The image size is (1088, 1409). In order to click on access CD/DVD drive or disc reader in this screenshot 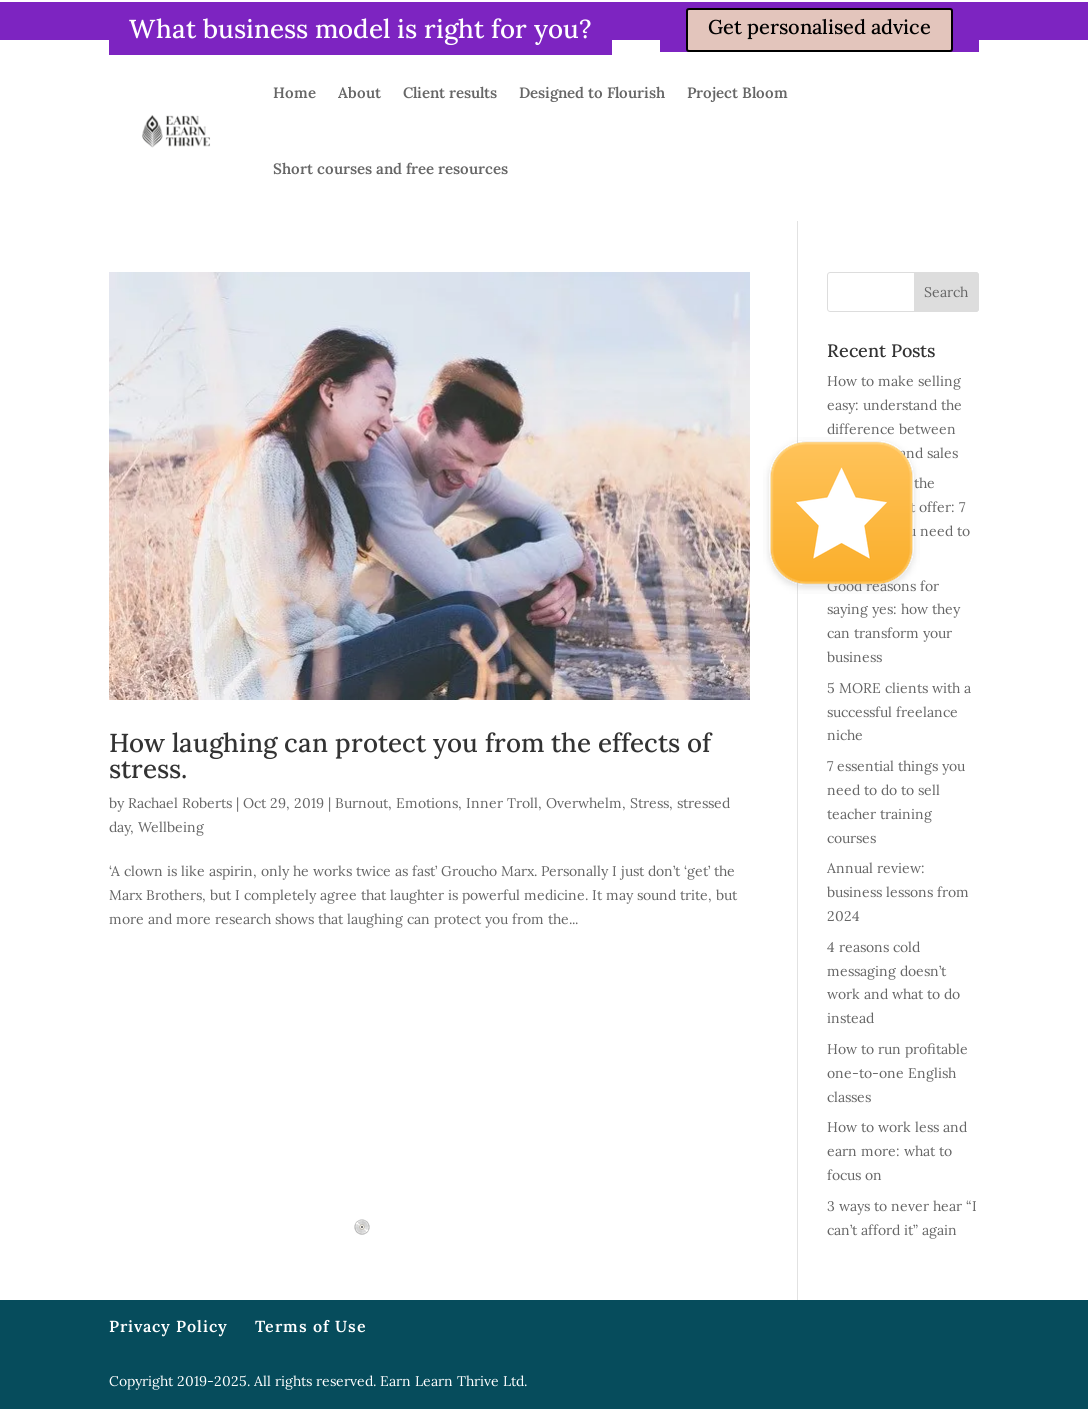, I will do `click(362, 1227)`.